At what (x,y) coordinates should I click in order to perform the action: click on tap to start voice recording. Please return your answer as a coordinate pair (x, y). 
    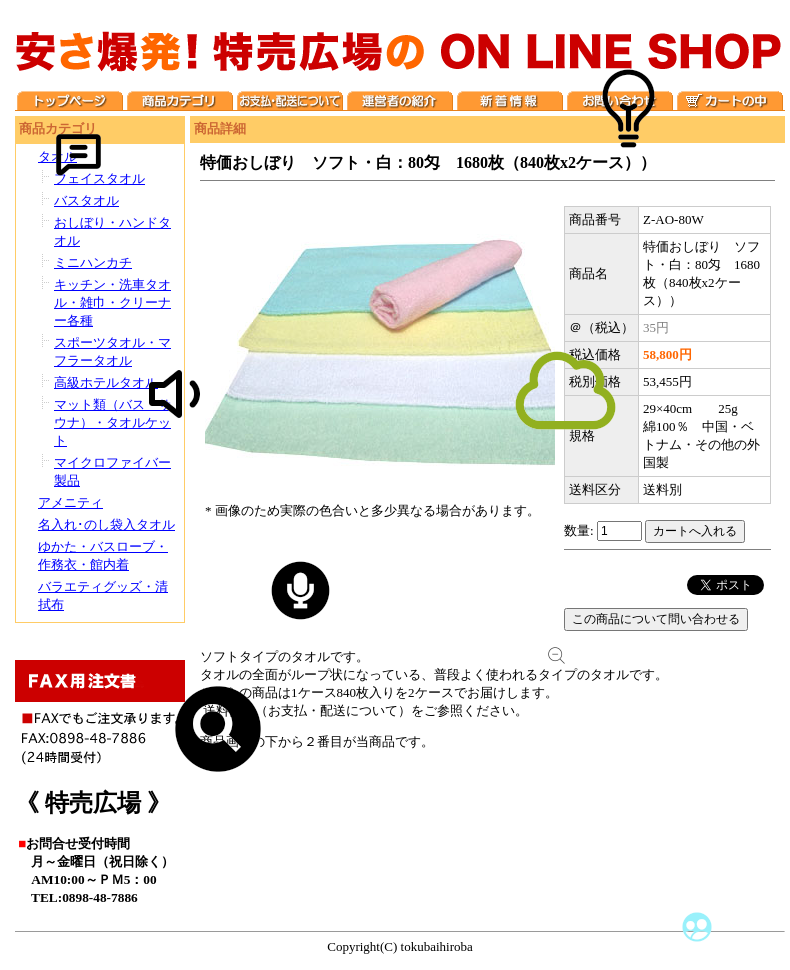
    Looking at the image, I should click on (300, 590).